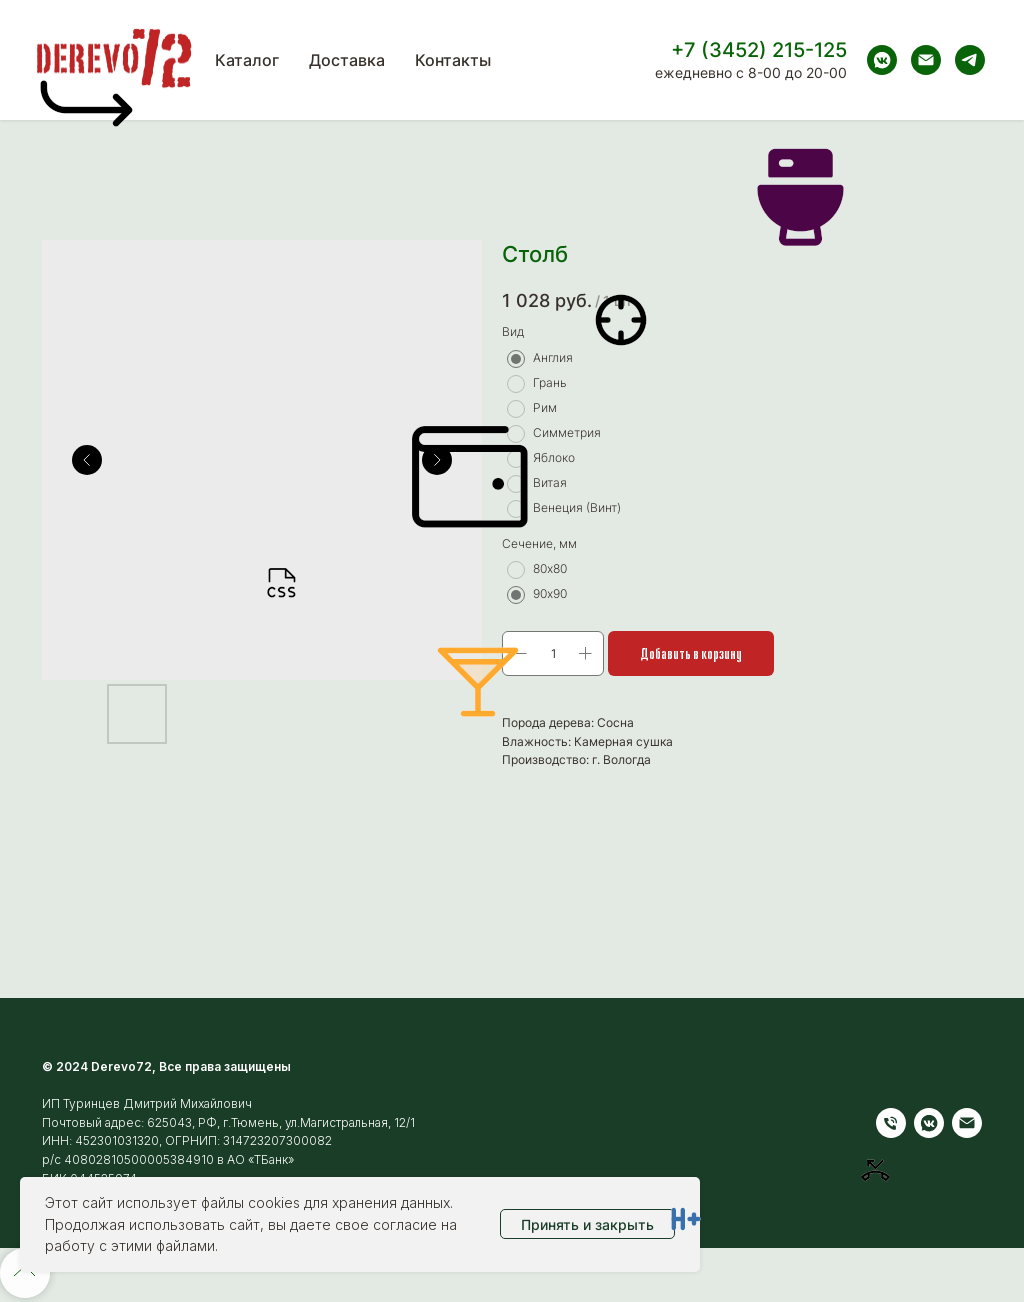  Describe the element at coordinates (478, 682) in the screenshot. I see `browse cocktail or drink recipes` at that location.